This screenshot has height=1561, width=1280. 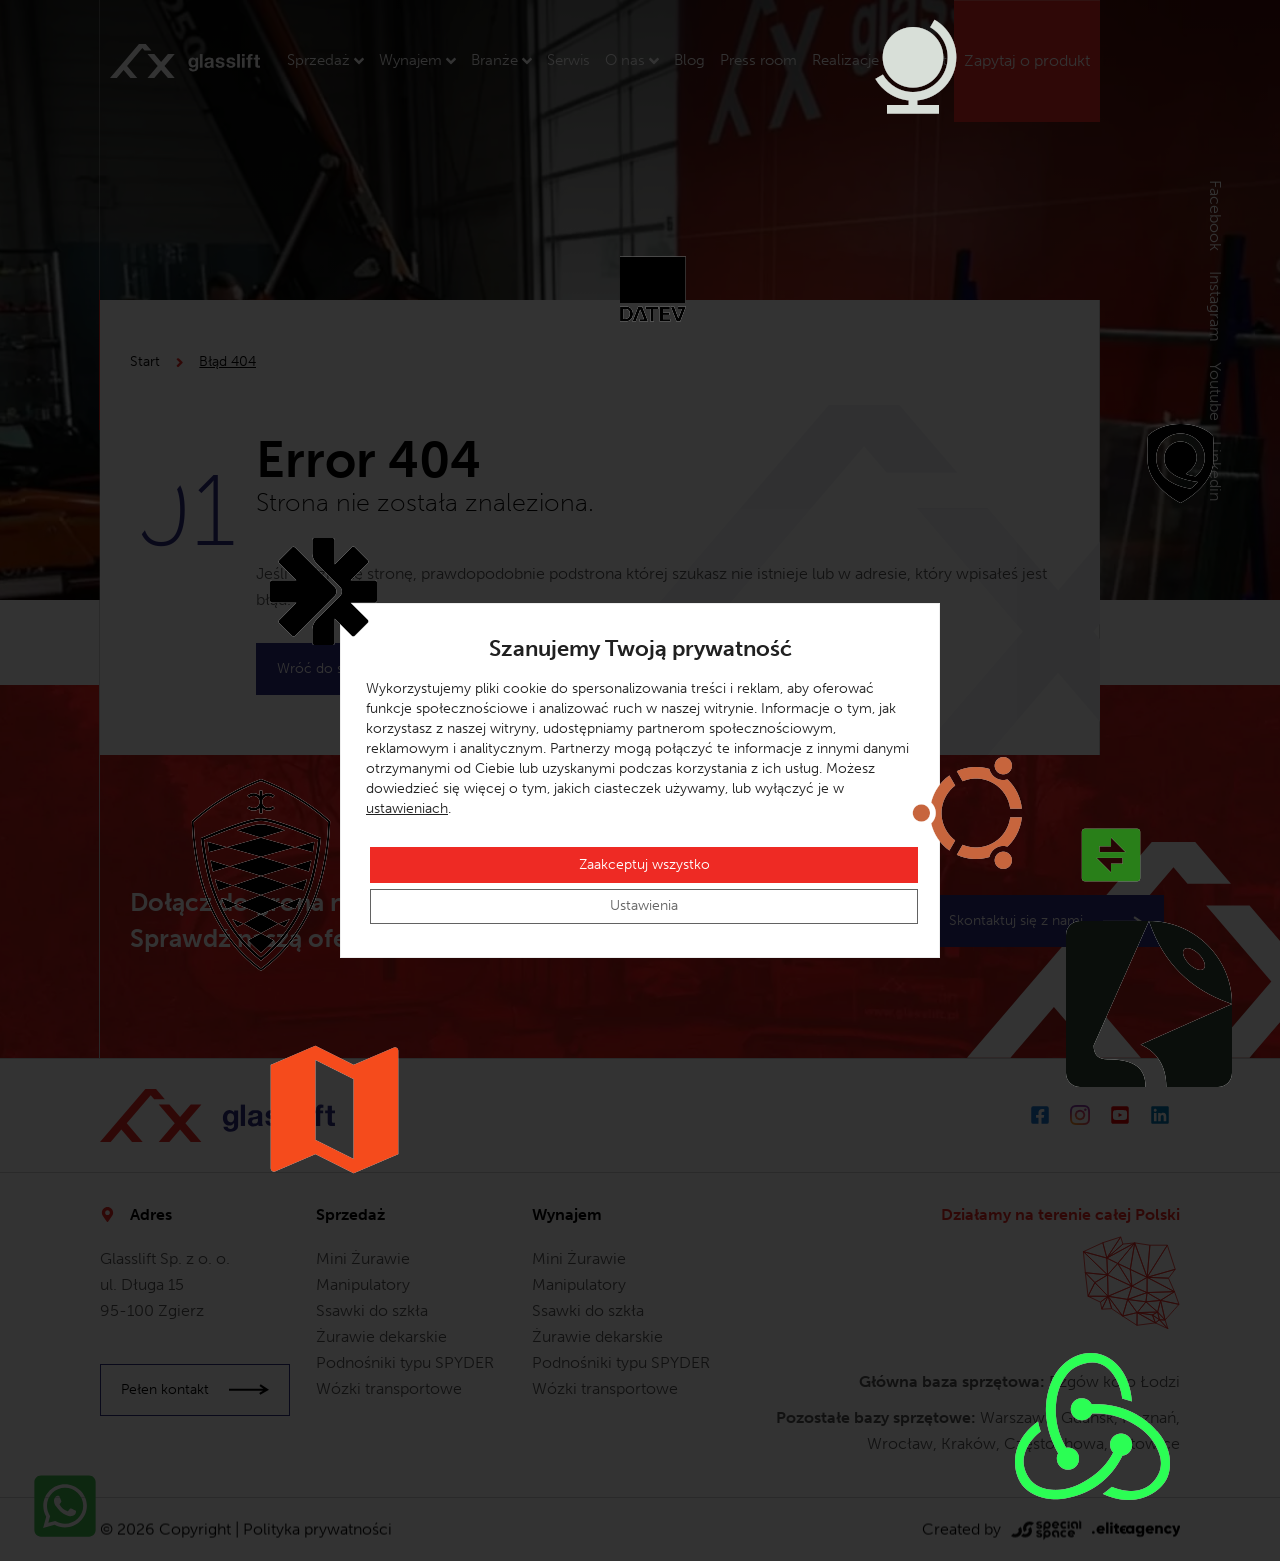 What do you see at coordinates (1111, 855) in the screenshot?
I see `exchange or swap currency` at bounding box center [1111, 855].